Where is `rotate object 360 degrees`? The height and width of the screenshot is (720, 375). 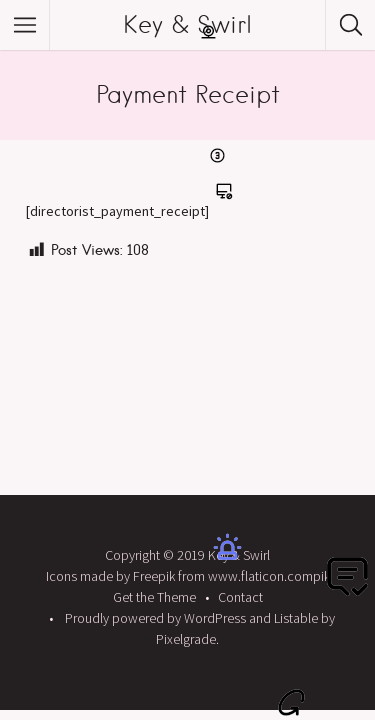
rotate object 360 degrees is located at coordinates (291, 702).